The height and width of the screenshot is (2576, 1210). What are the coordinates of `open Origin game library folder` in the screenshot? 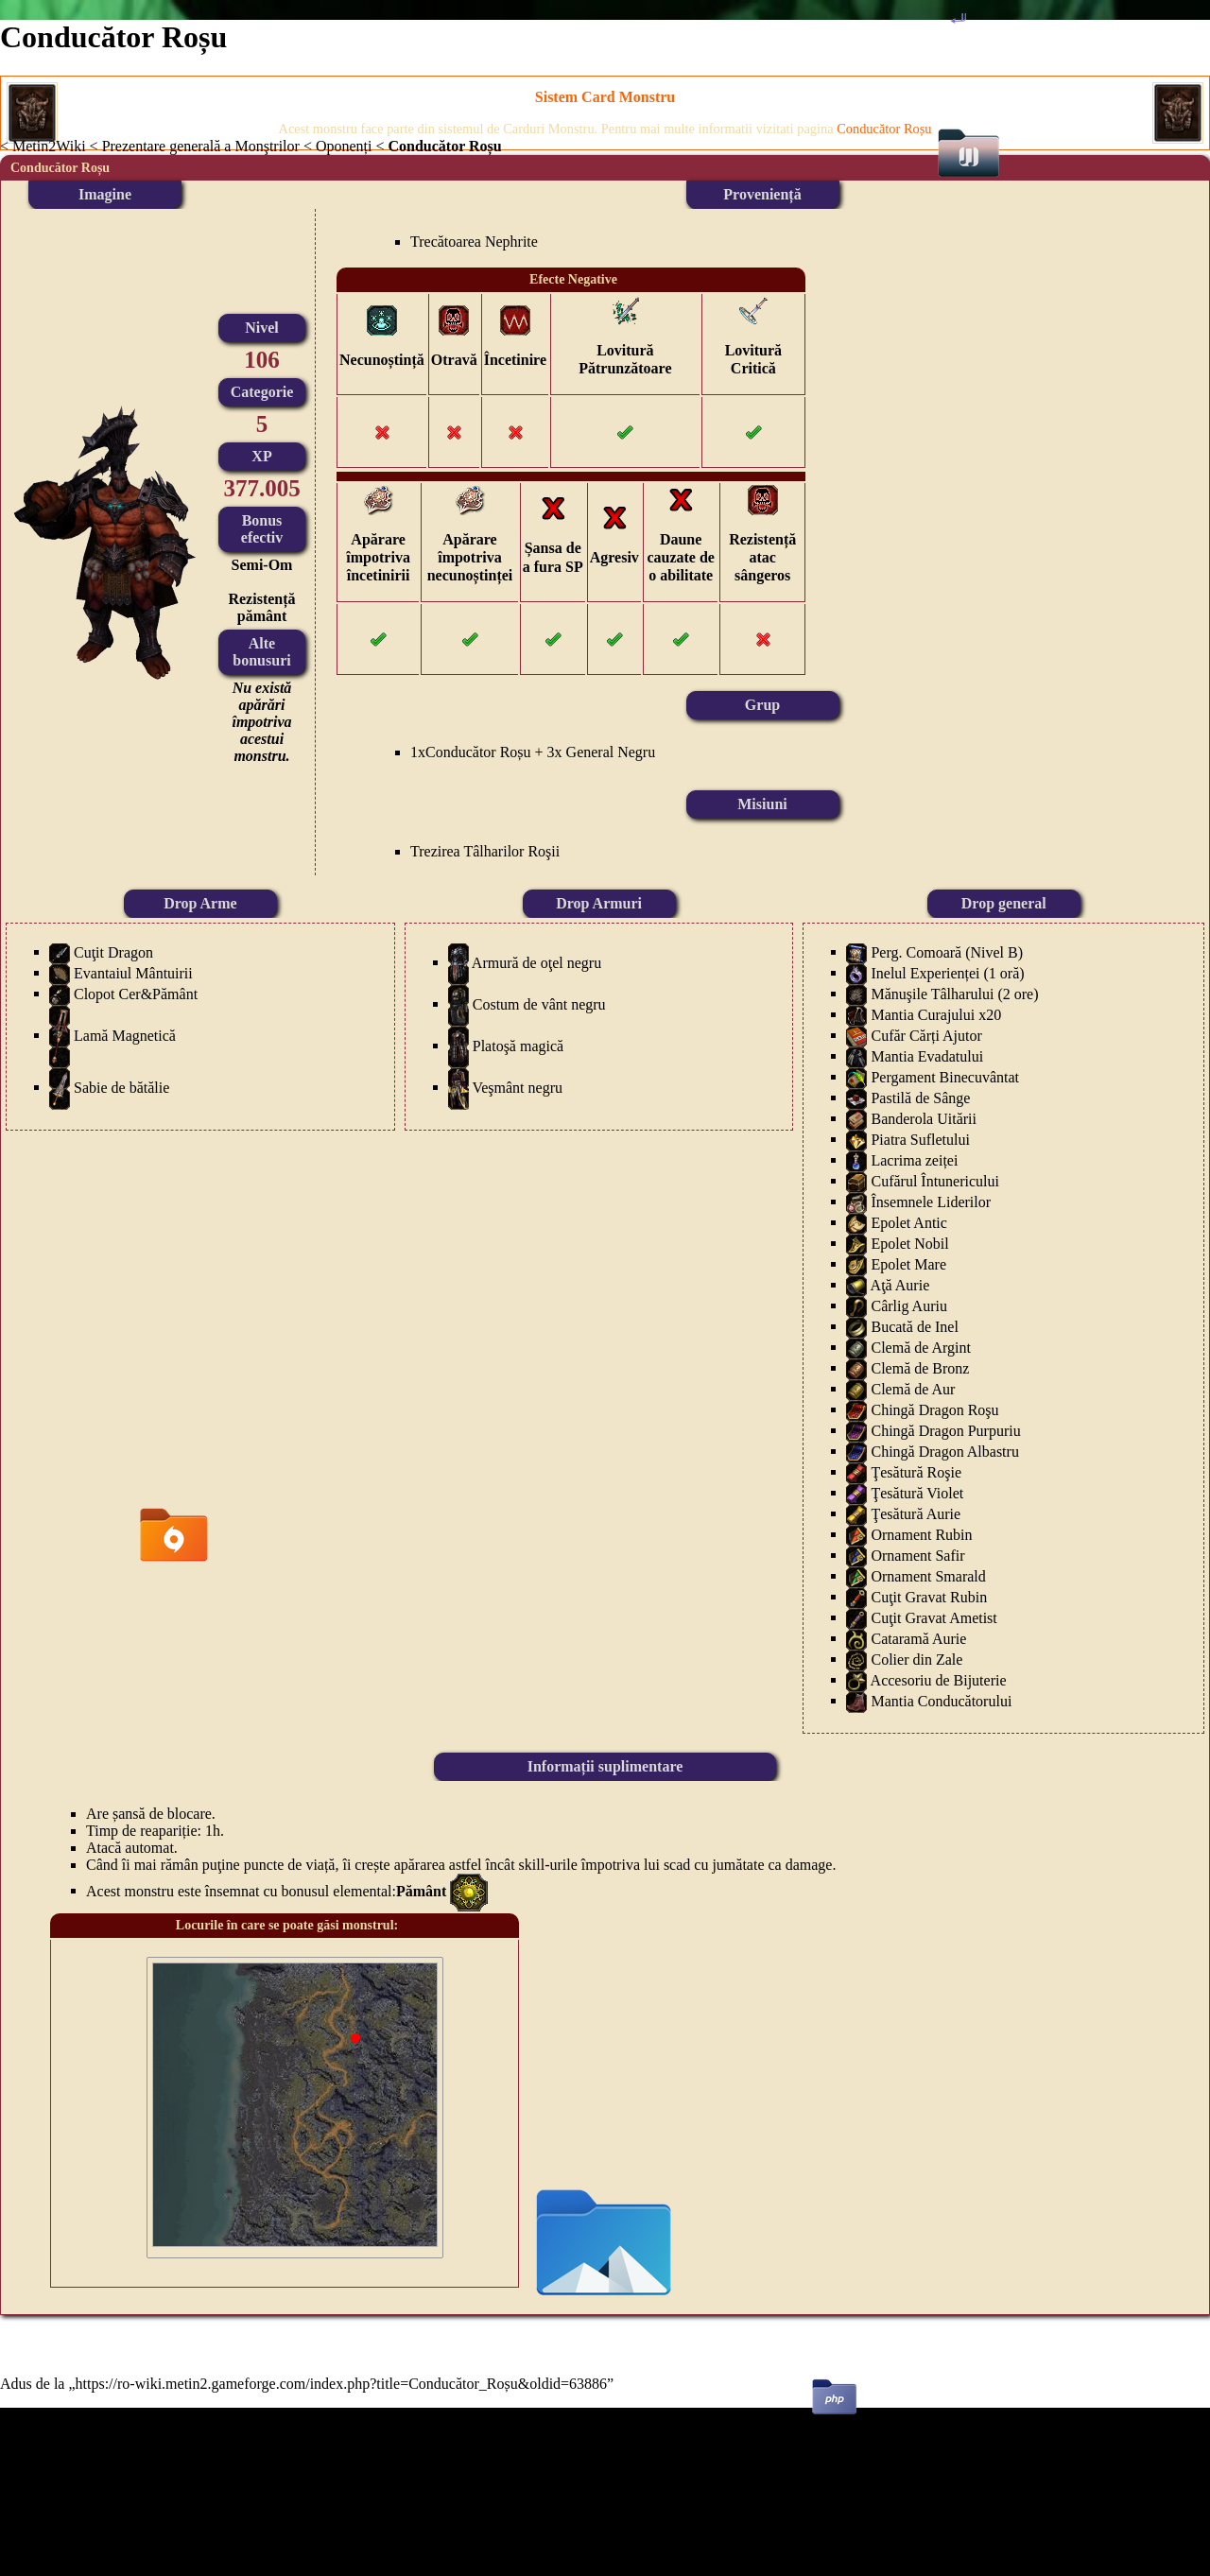 It's located at (173, 1536).